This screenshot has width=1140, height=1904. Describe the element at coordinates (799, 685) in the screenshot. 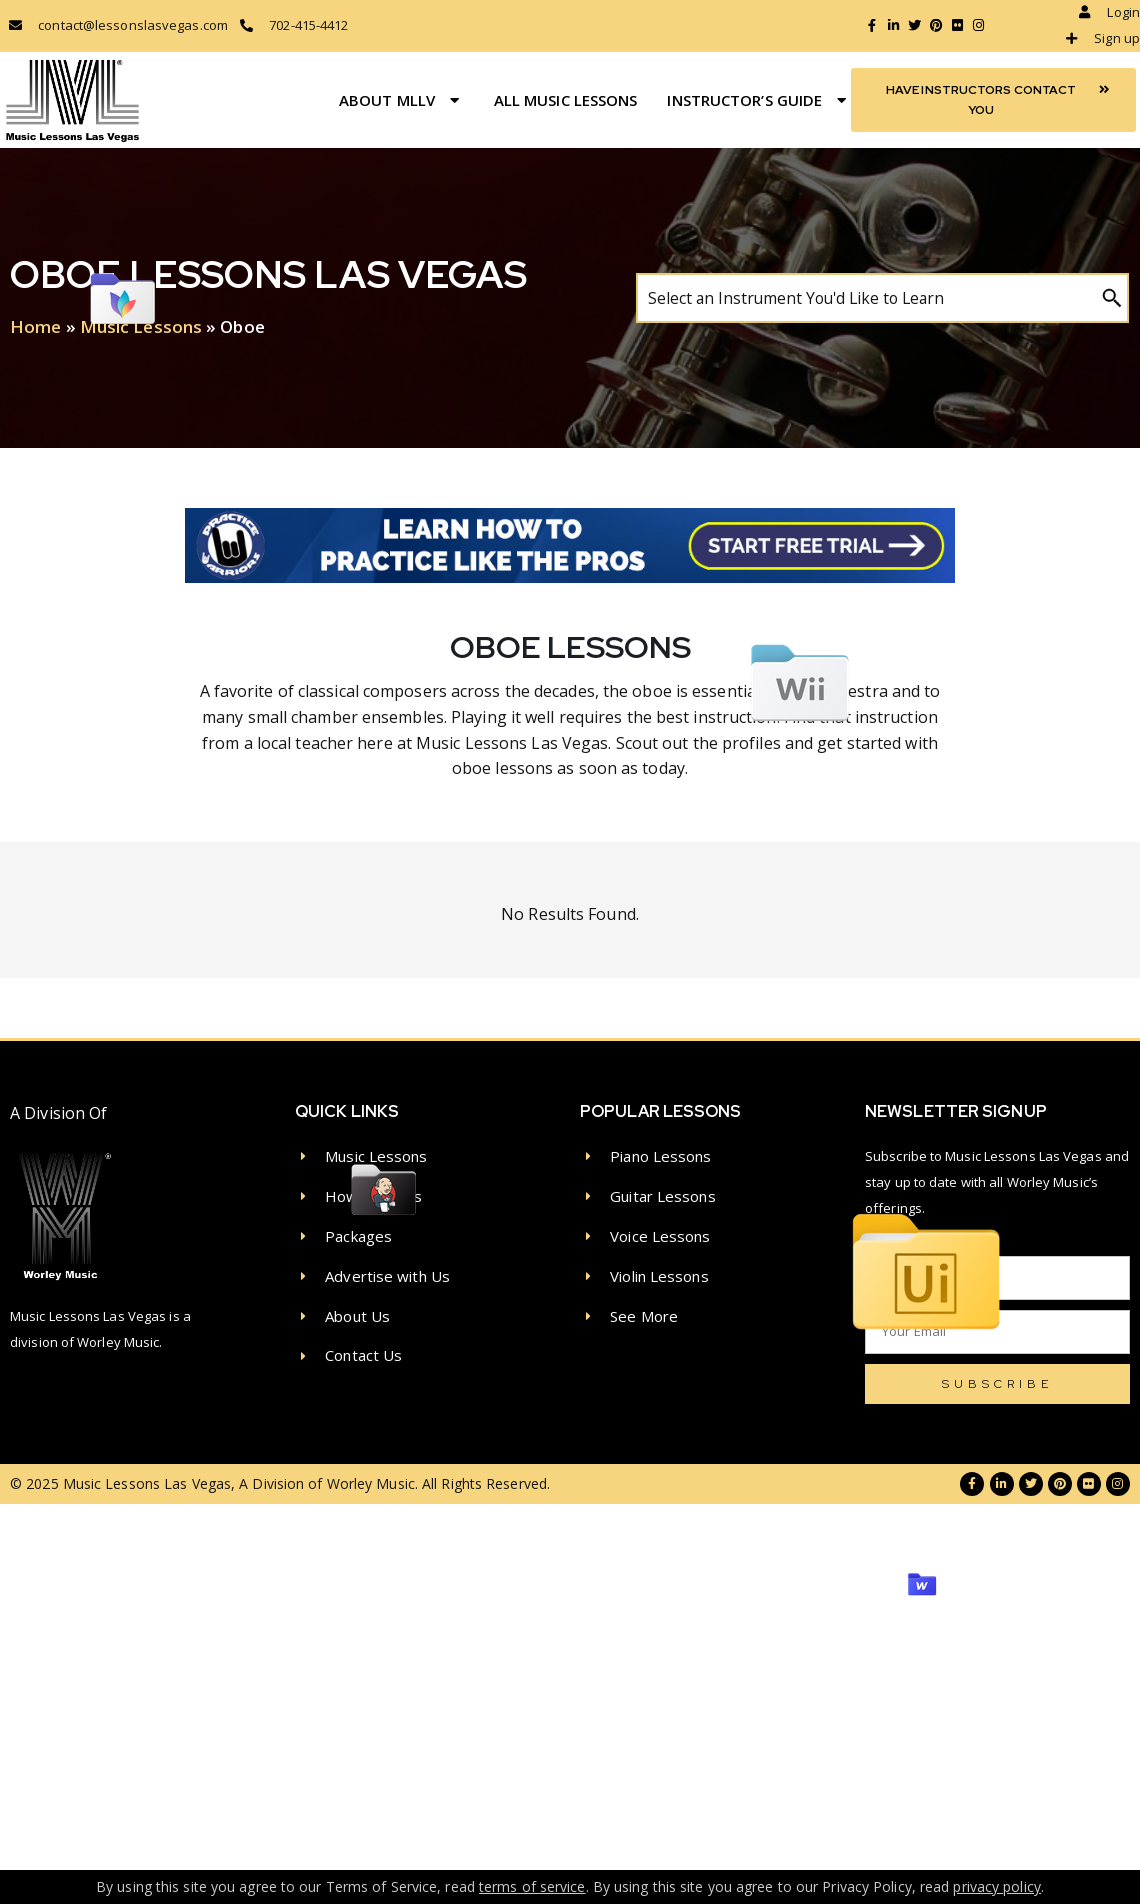

I see `folder for nintendo wii related files and games` at that location.